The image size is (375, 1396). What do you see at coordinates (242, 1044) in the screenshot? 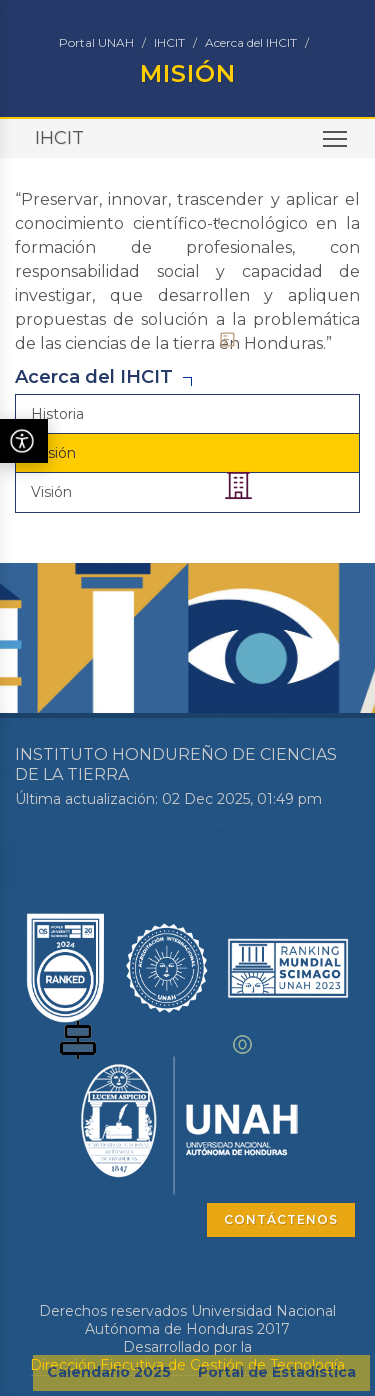
I see `indicates zero items or notifications` at bounding box center [242, 1044].